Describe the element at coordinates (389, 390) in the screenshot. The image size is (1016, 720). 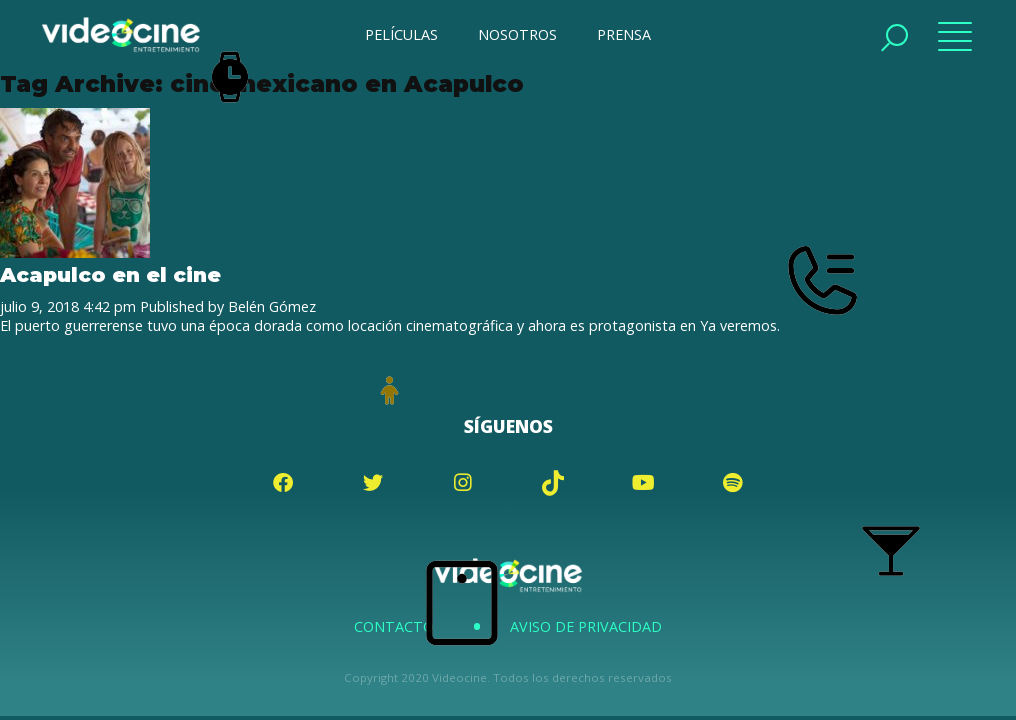
I see `indicates child-friendly or family content` at that location.